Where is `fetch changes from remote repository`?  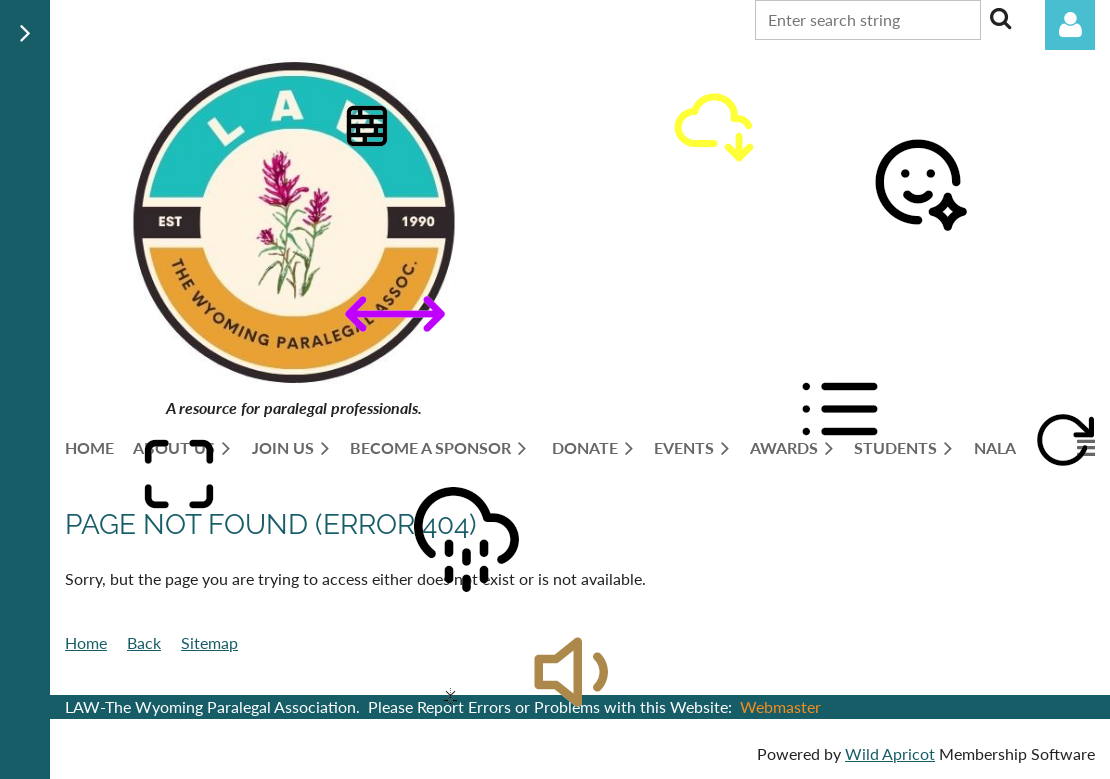 fetch changes from remote repository is located at coordinates (450, 696).